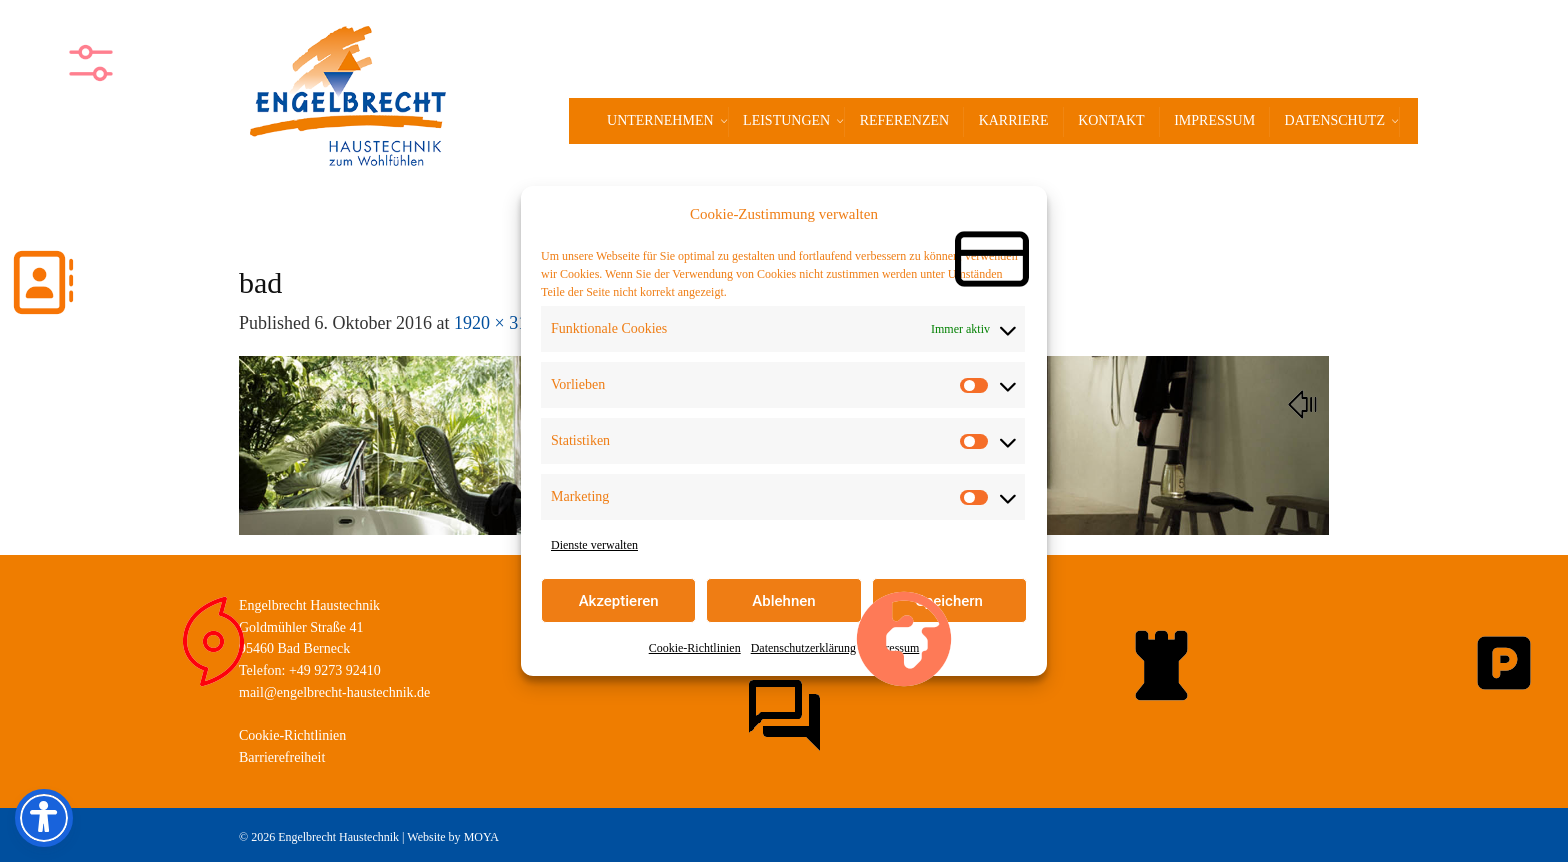 This screenshot has width=1568, height=862. Describe the element at coordinates (213, 641) in the screenshot. I see `indicates hurricane or tropical storm warning` at that location.